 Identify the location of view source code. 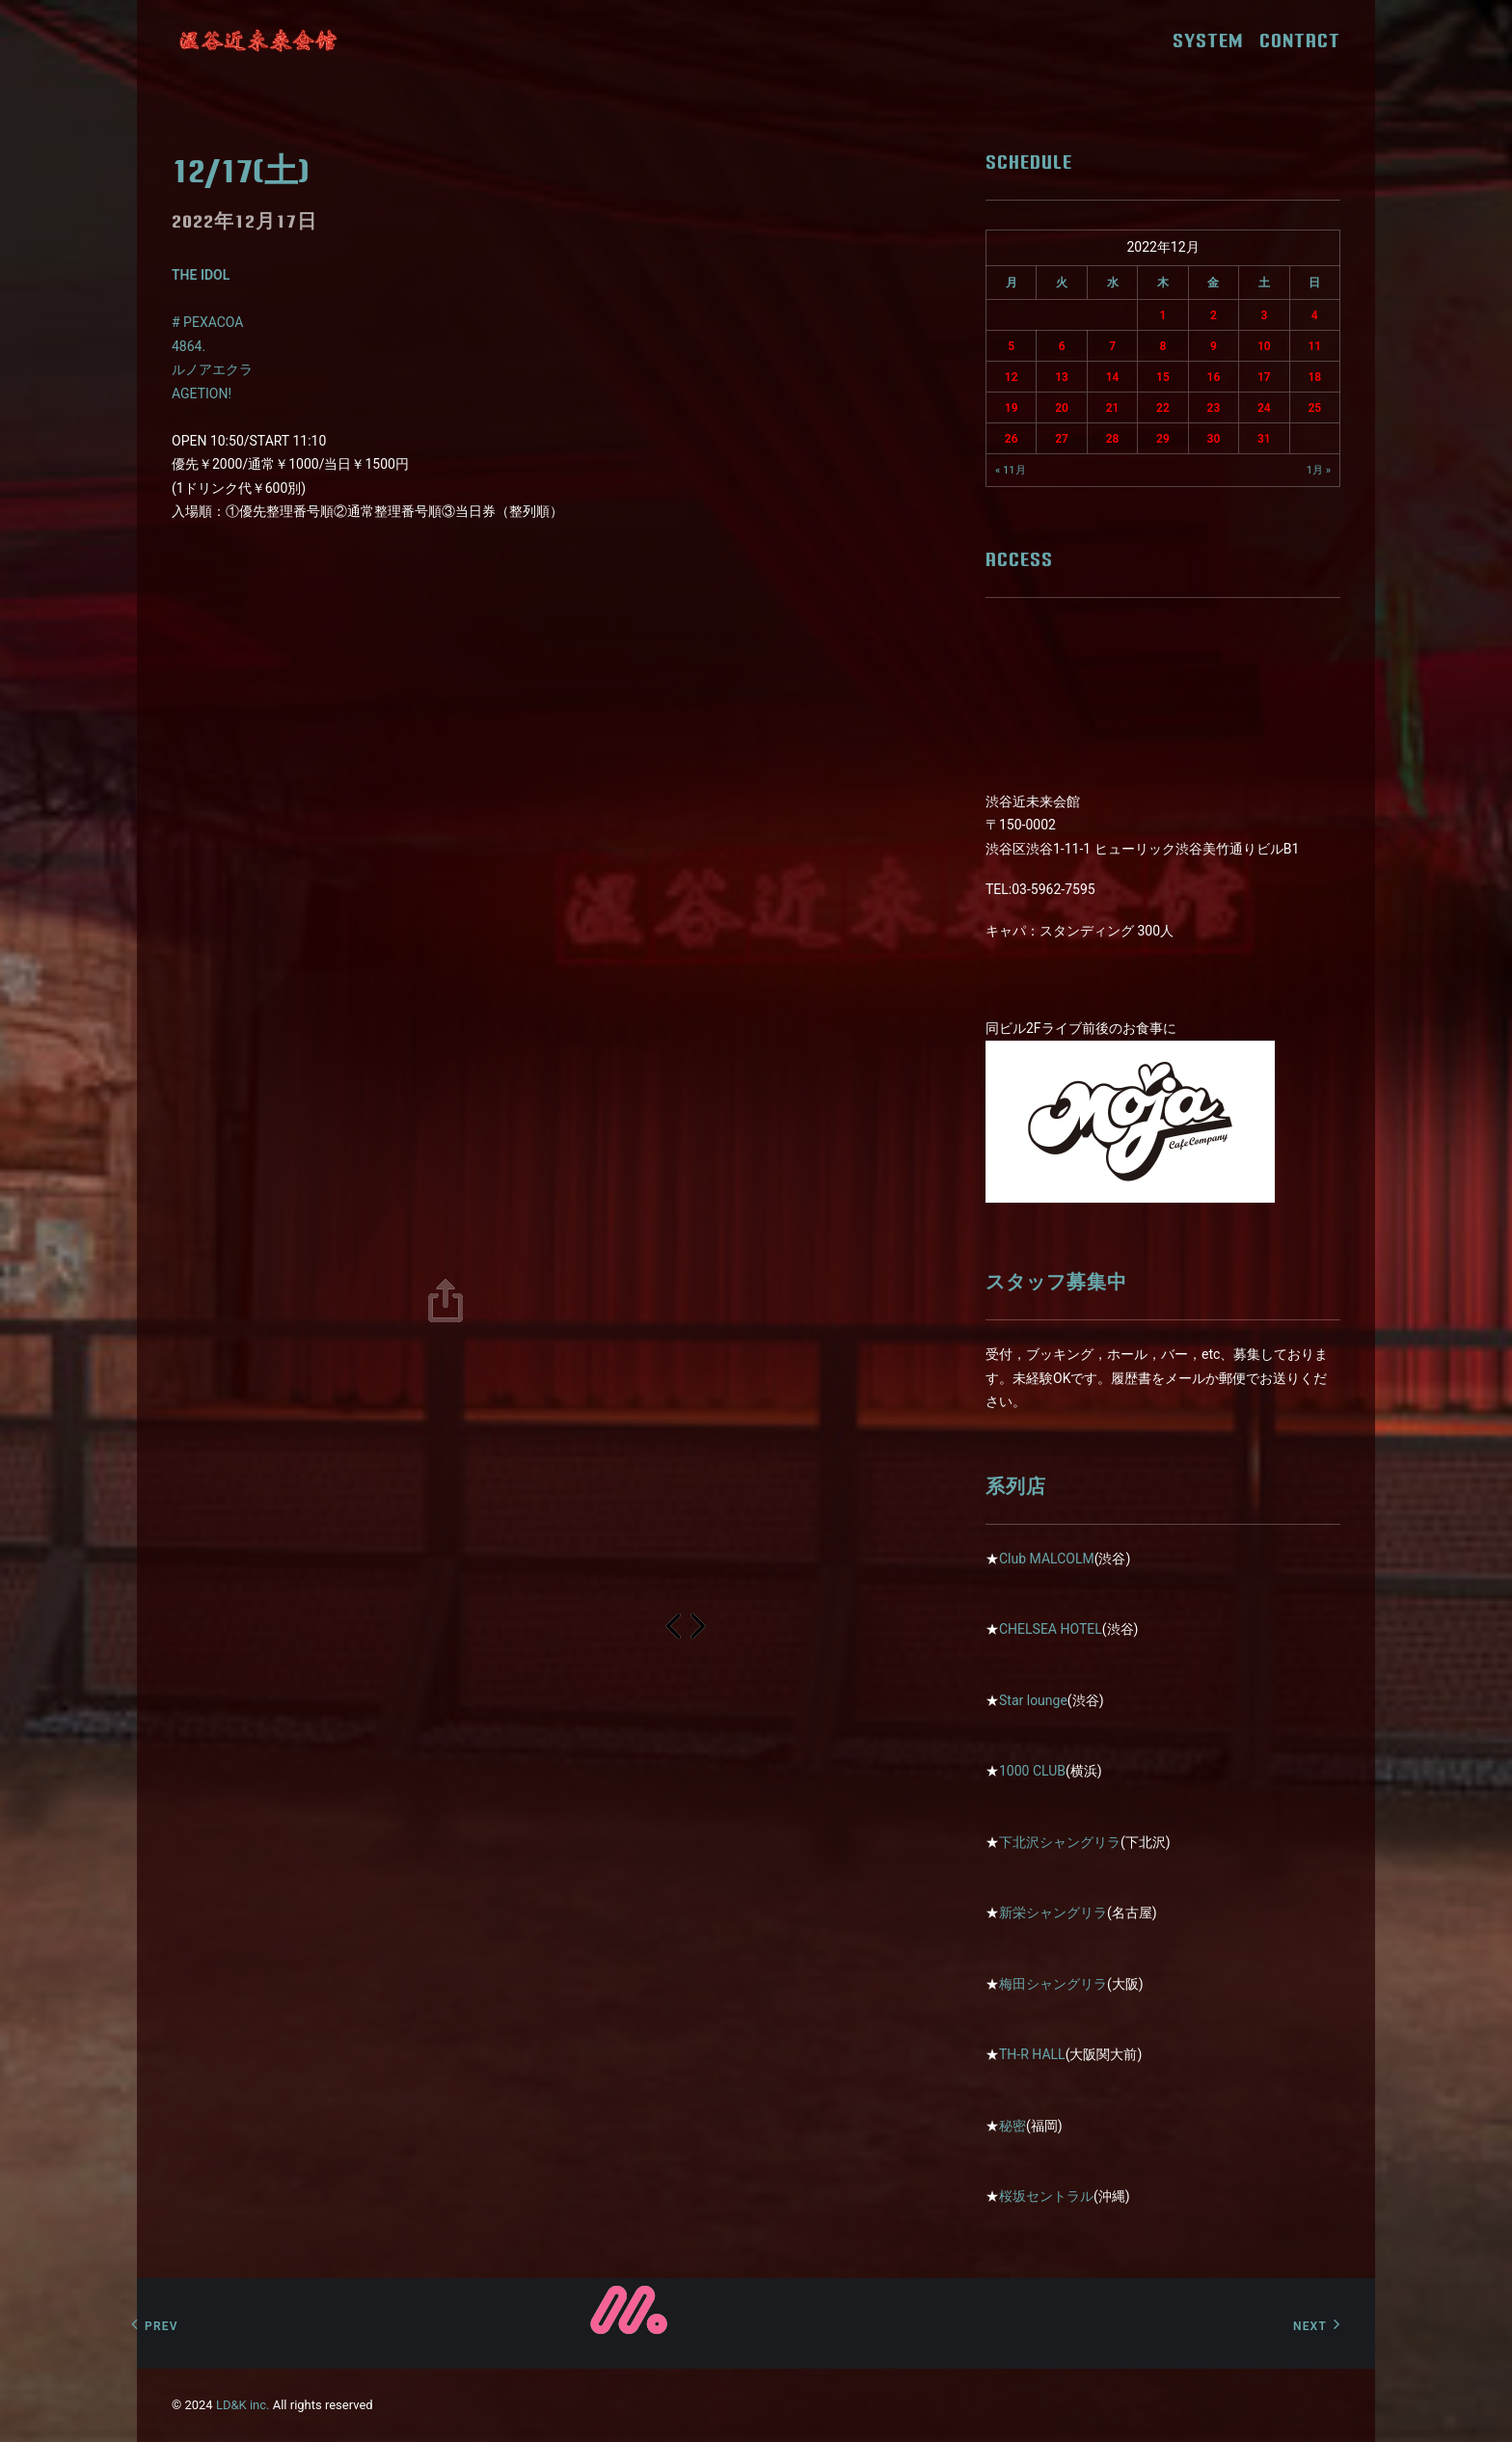
(686, 1626).